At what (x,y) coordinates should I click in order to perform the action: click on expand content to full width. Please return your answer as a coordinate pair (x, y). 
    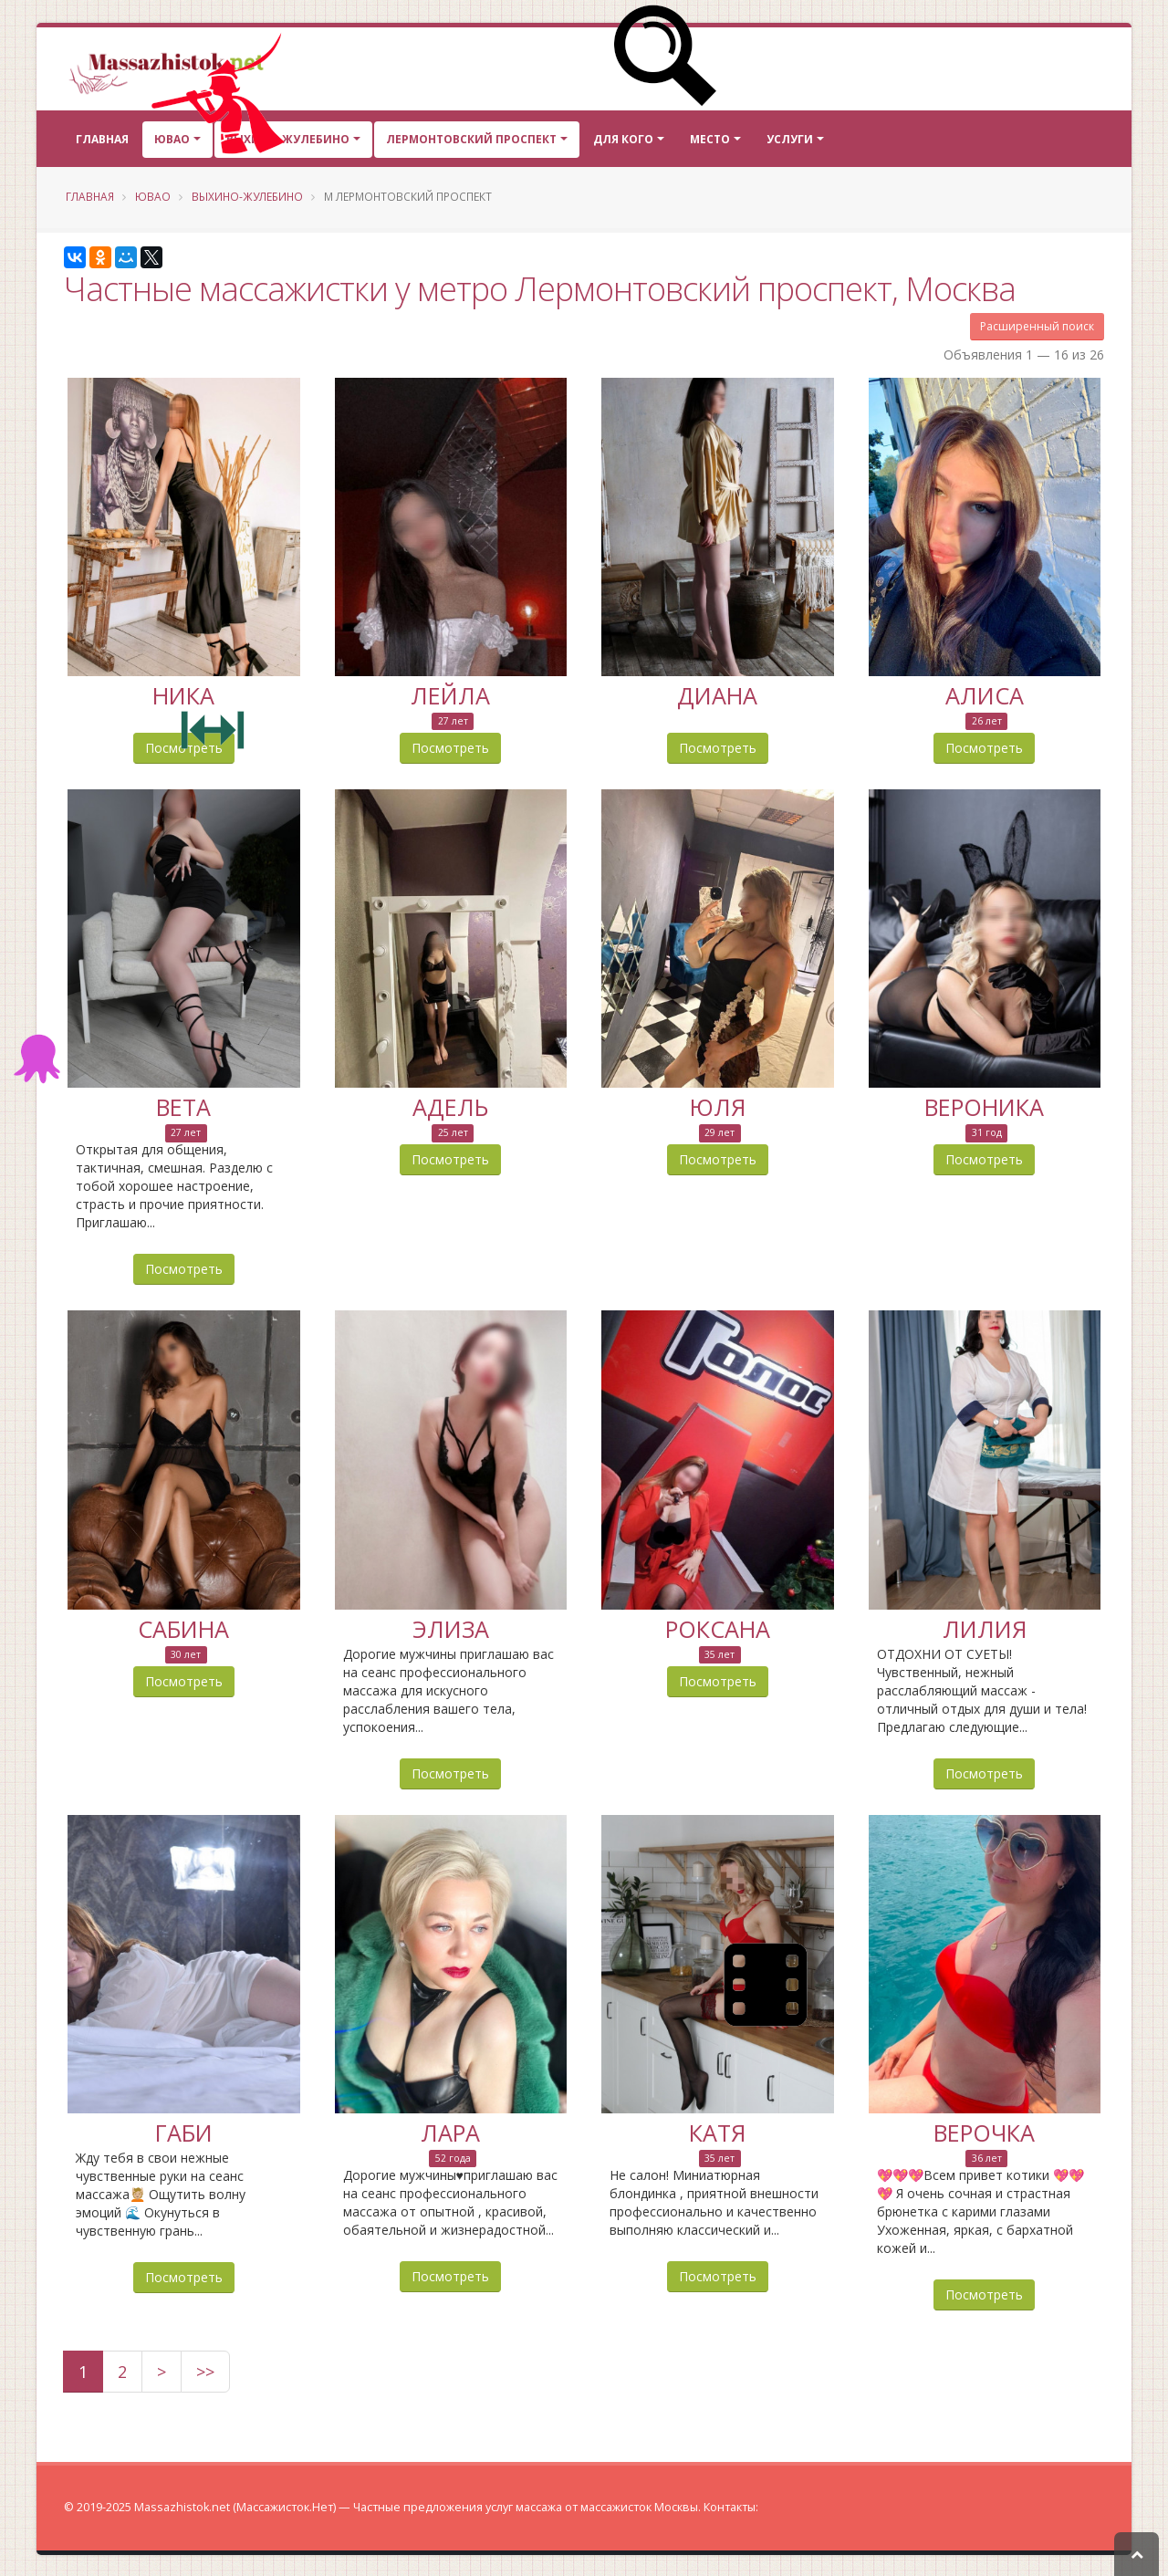
    Looking at the image, I should click on (213, 730).